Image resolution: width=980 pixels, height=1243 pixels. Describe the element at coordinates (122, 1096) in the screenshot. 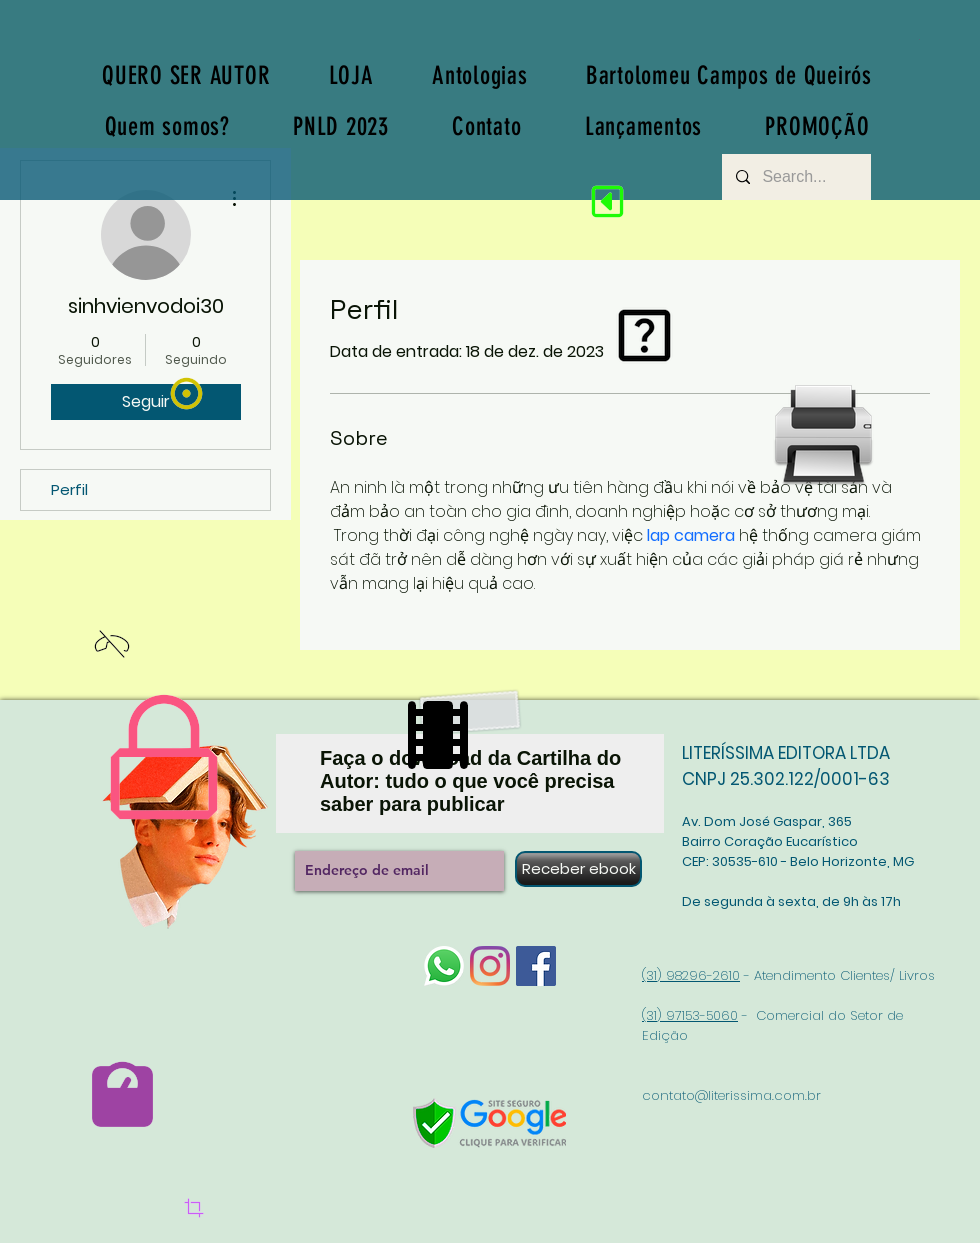

I see `view weight or body measurements` at that location.